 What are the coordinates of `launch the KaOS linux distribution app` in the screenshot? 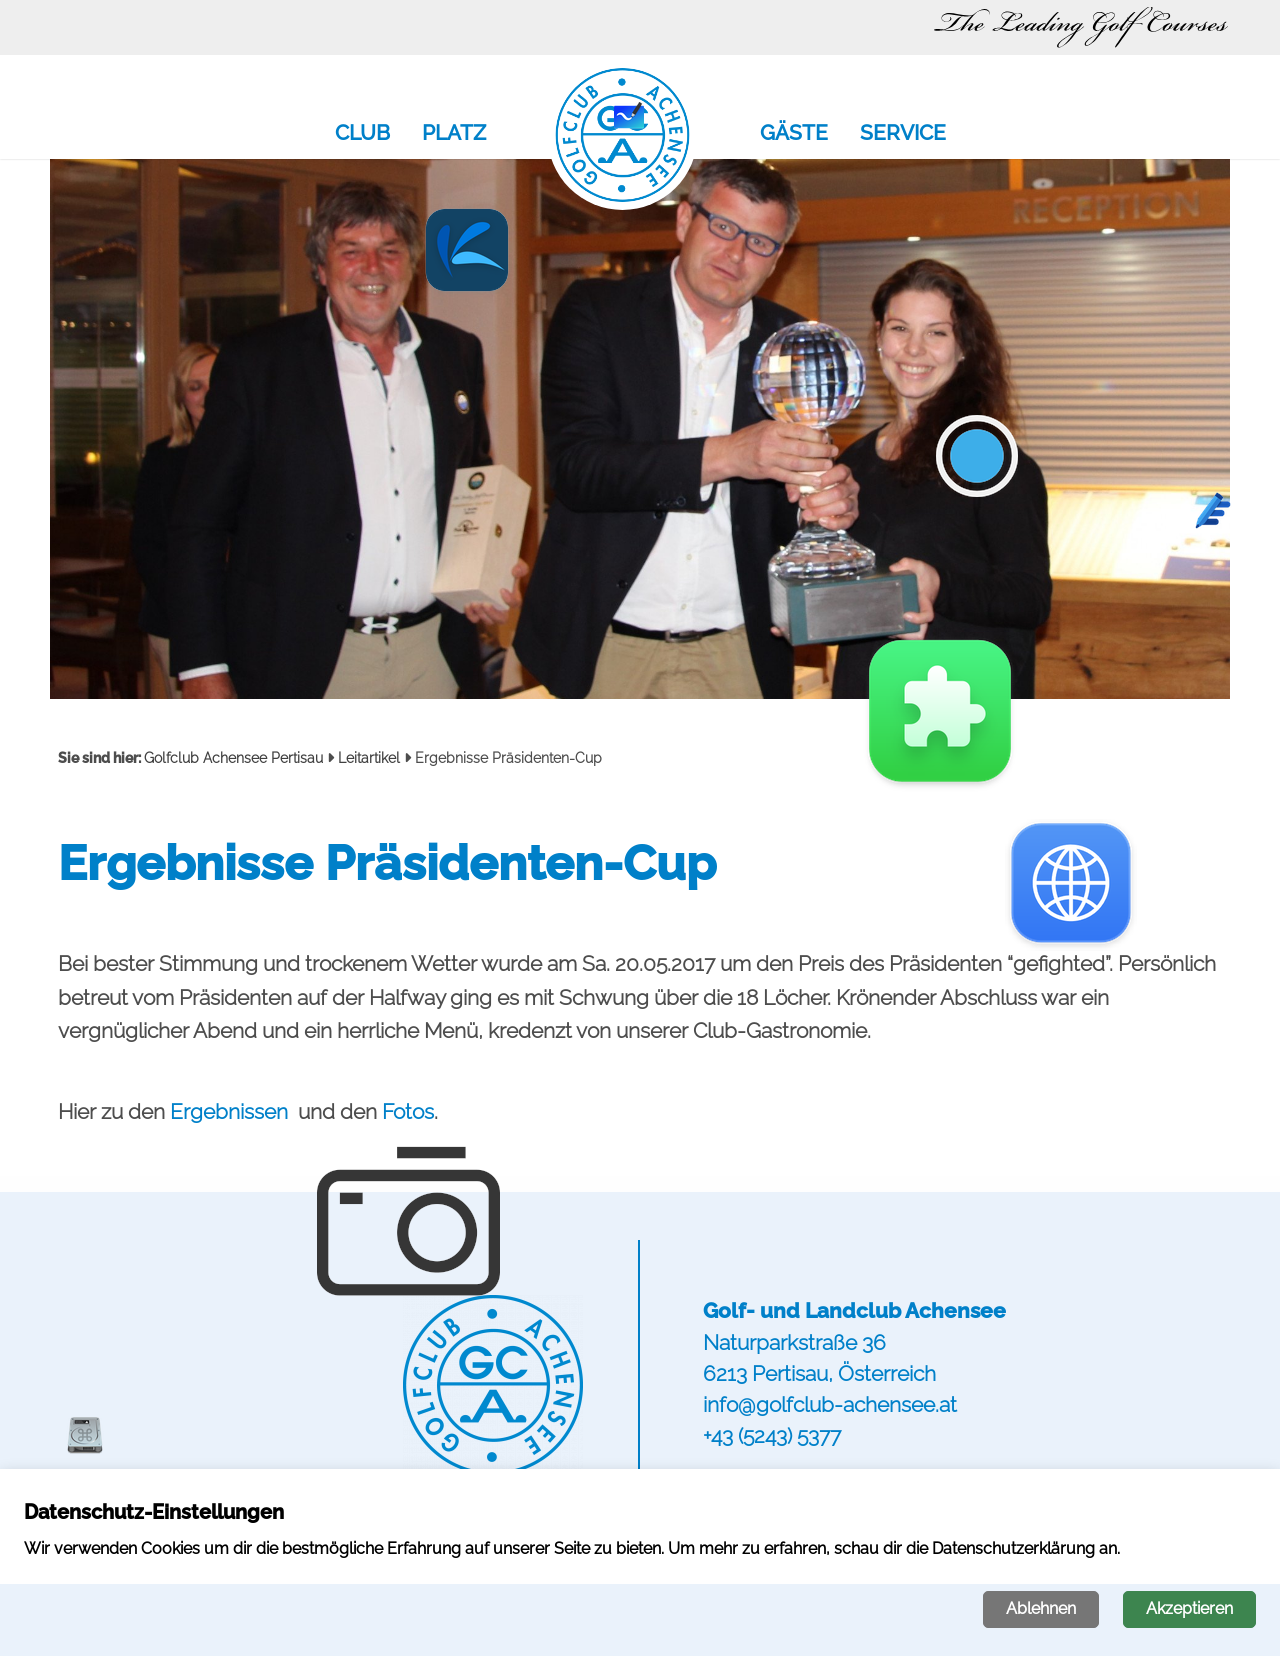 It's located at (467, 250).